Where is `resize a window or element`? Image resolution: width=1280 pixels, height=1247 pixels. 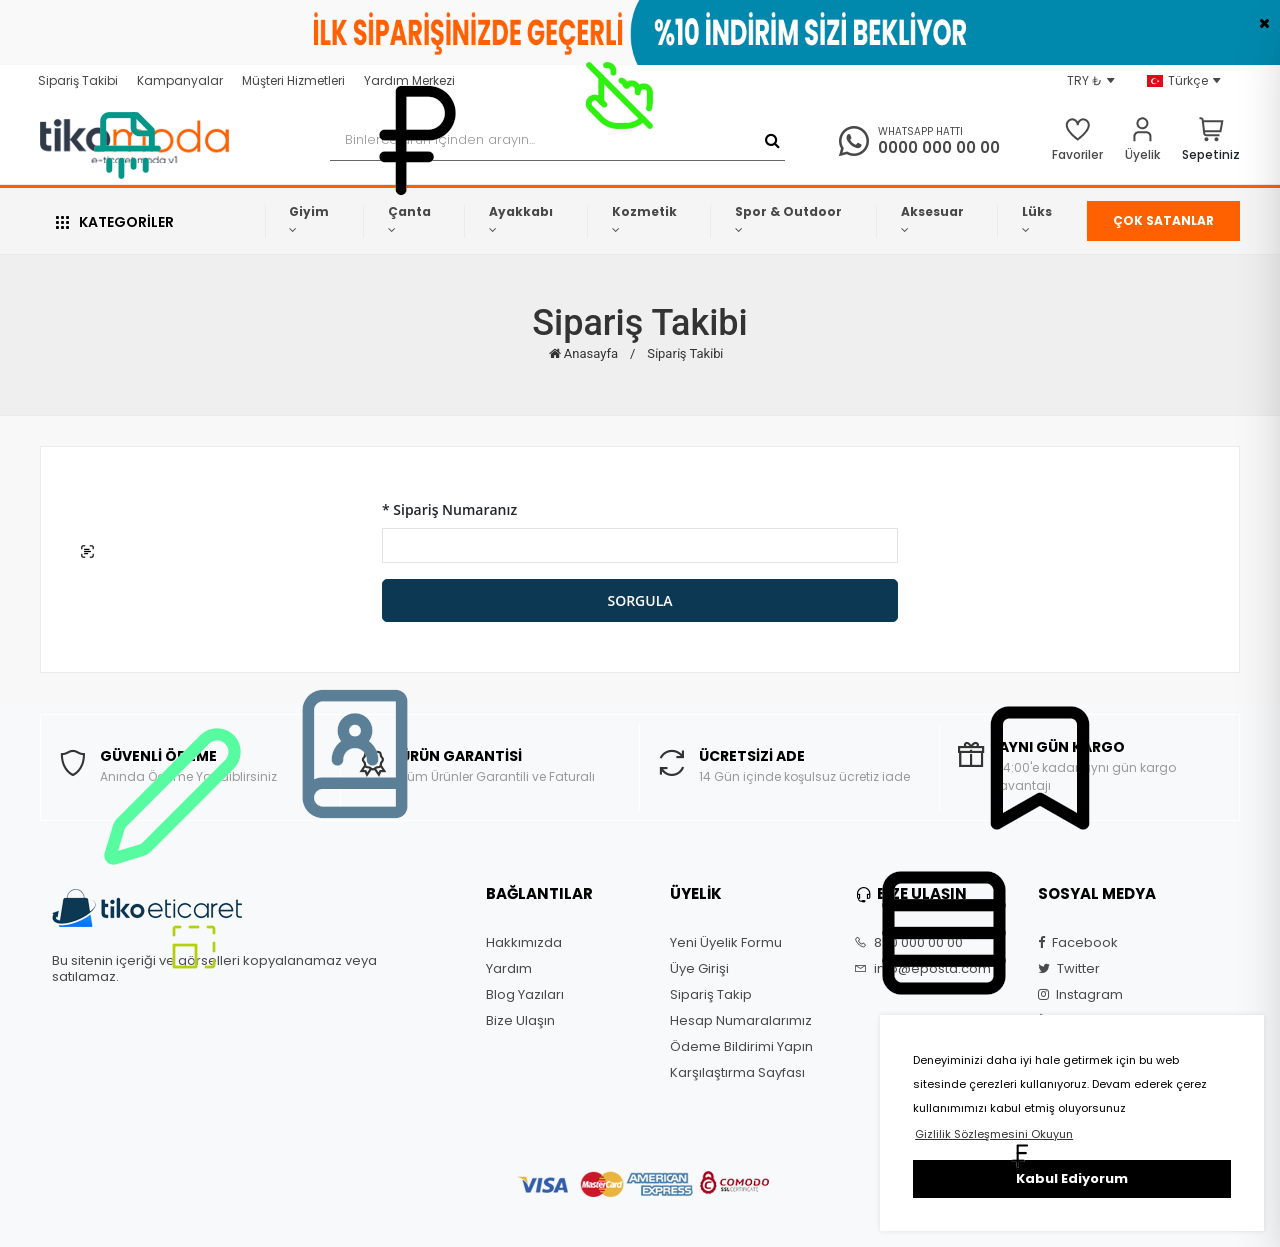
resize a window or element is located at coordinates (194, 947).